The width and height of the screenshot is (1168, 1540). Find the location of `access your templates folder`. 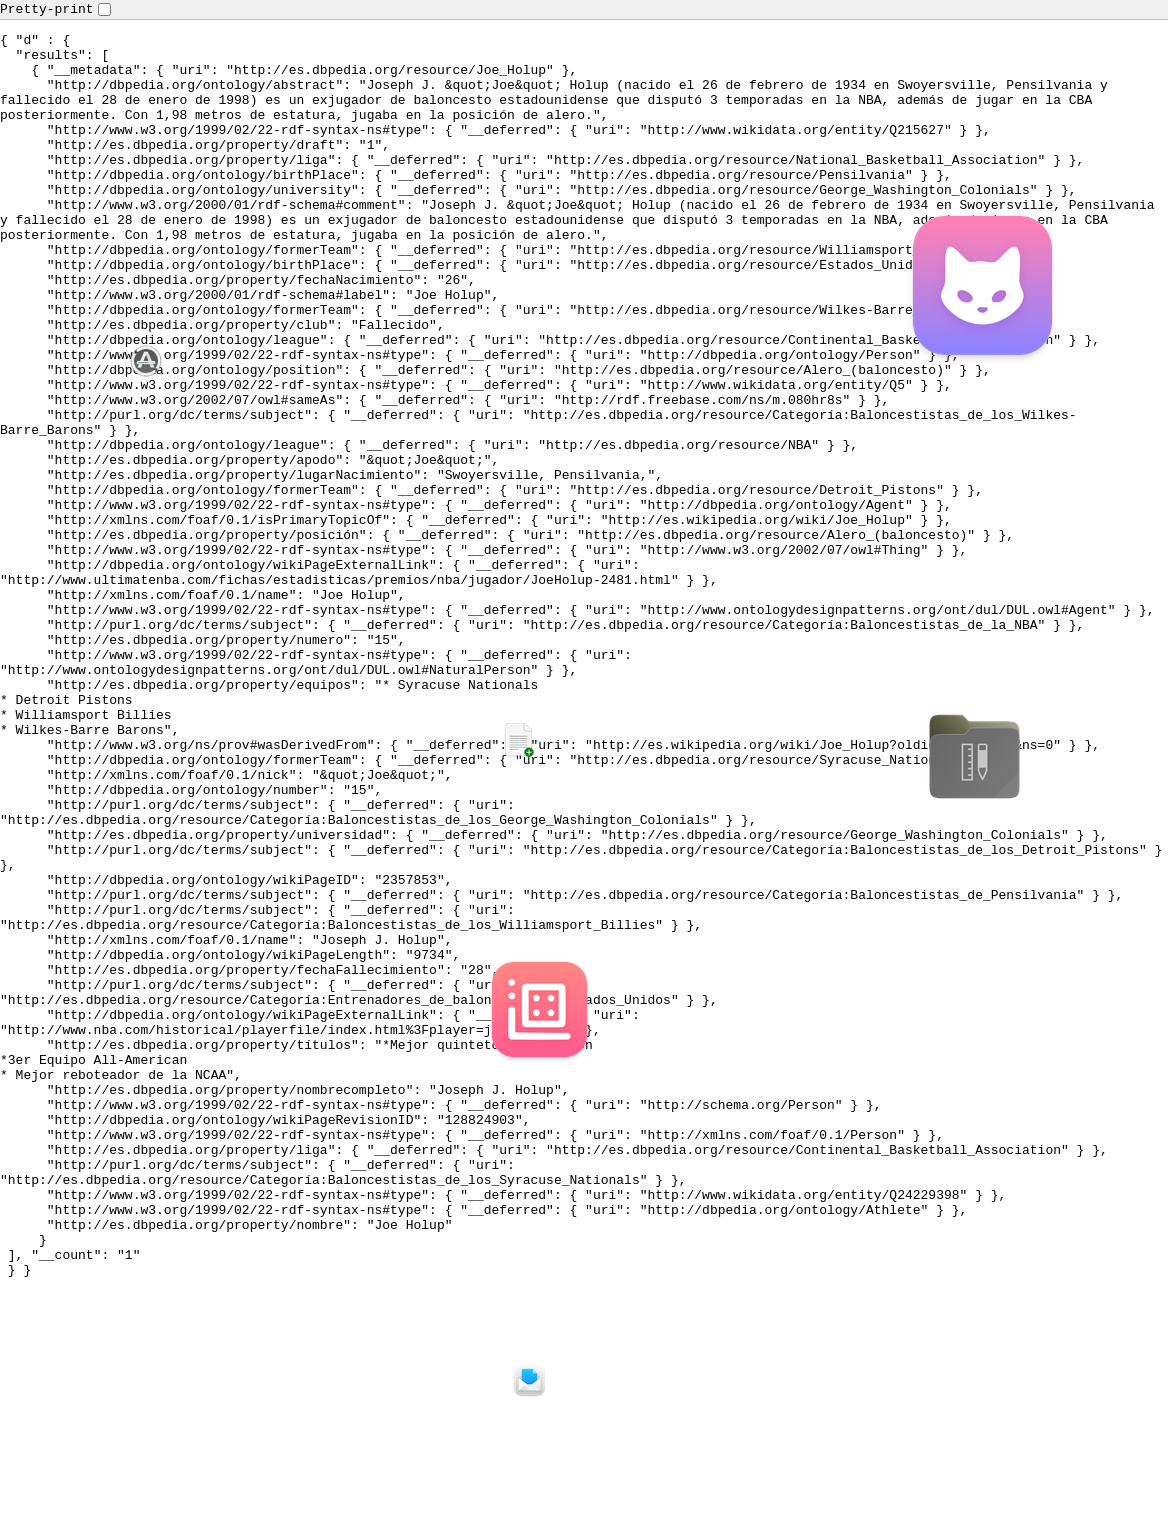

access your templates folder is located at coordinates (974, 756).